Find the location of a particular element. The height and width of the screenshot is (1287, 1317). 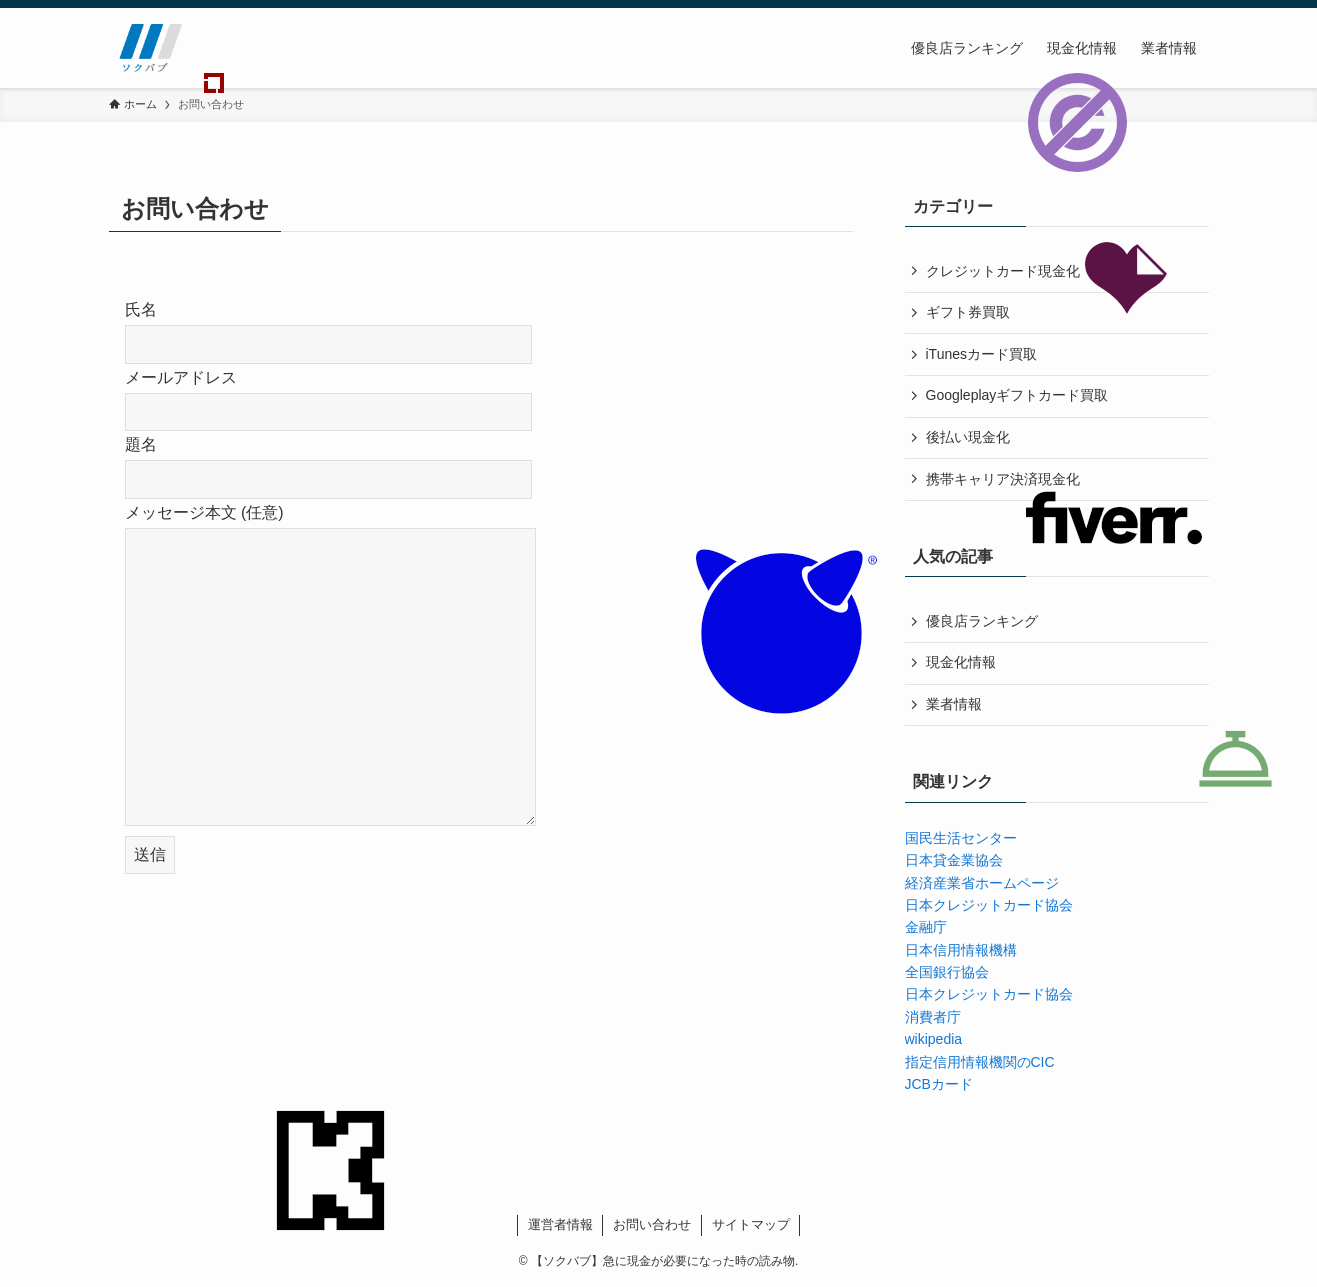

open the Fiverr app is located at coordinates (1114, 518).